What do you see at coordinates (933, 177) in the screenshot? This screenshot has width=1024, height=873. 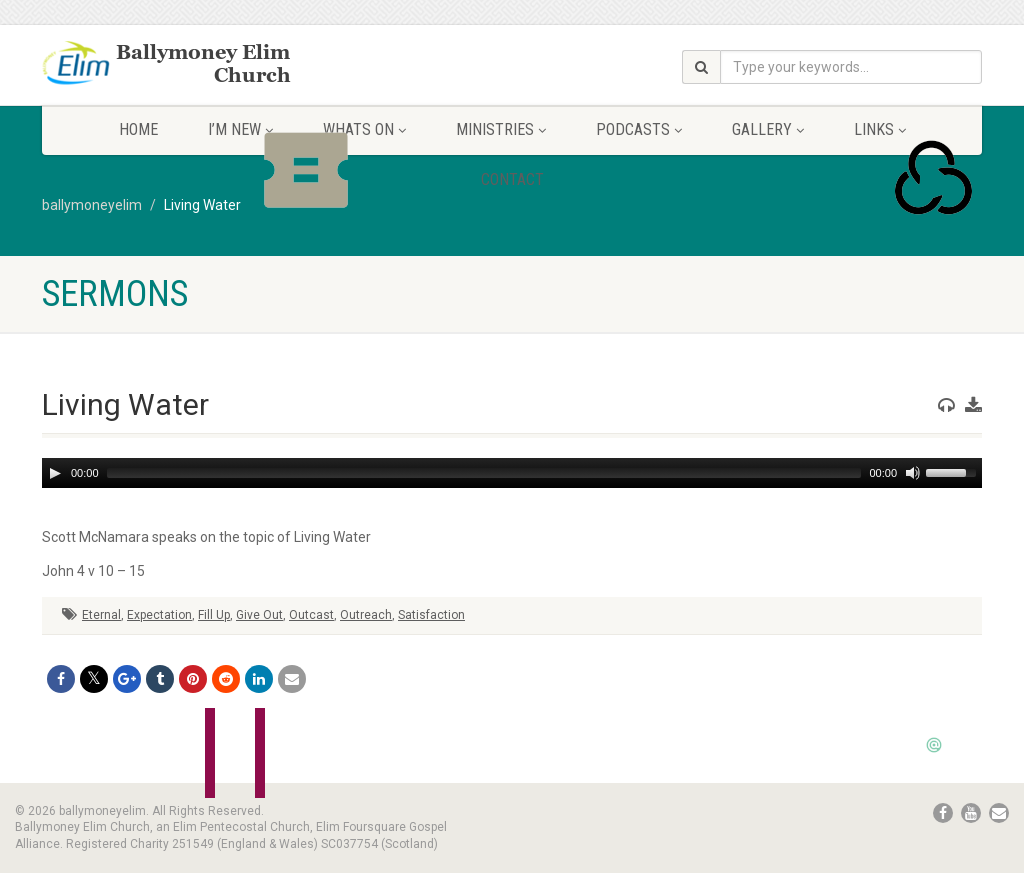 I see `countingworks pro app or service logo` at bounding box center [933, 177].